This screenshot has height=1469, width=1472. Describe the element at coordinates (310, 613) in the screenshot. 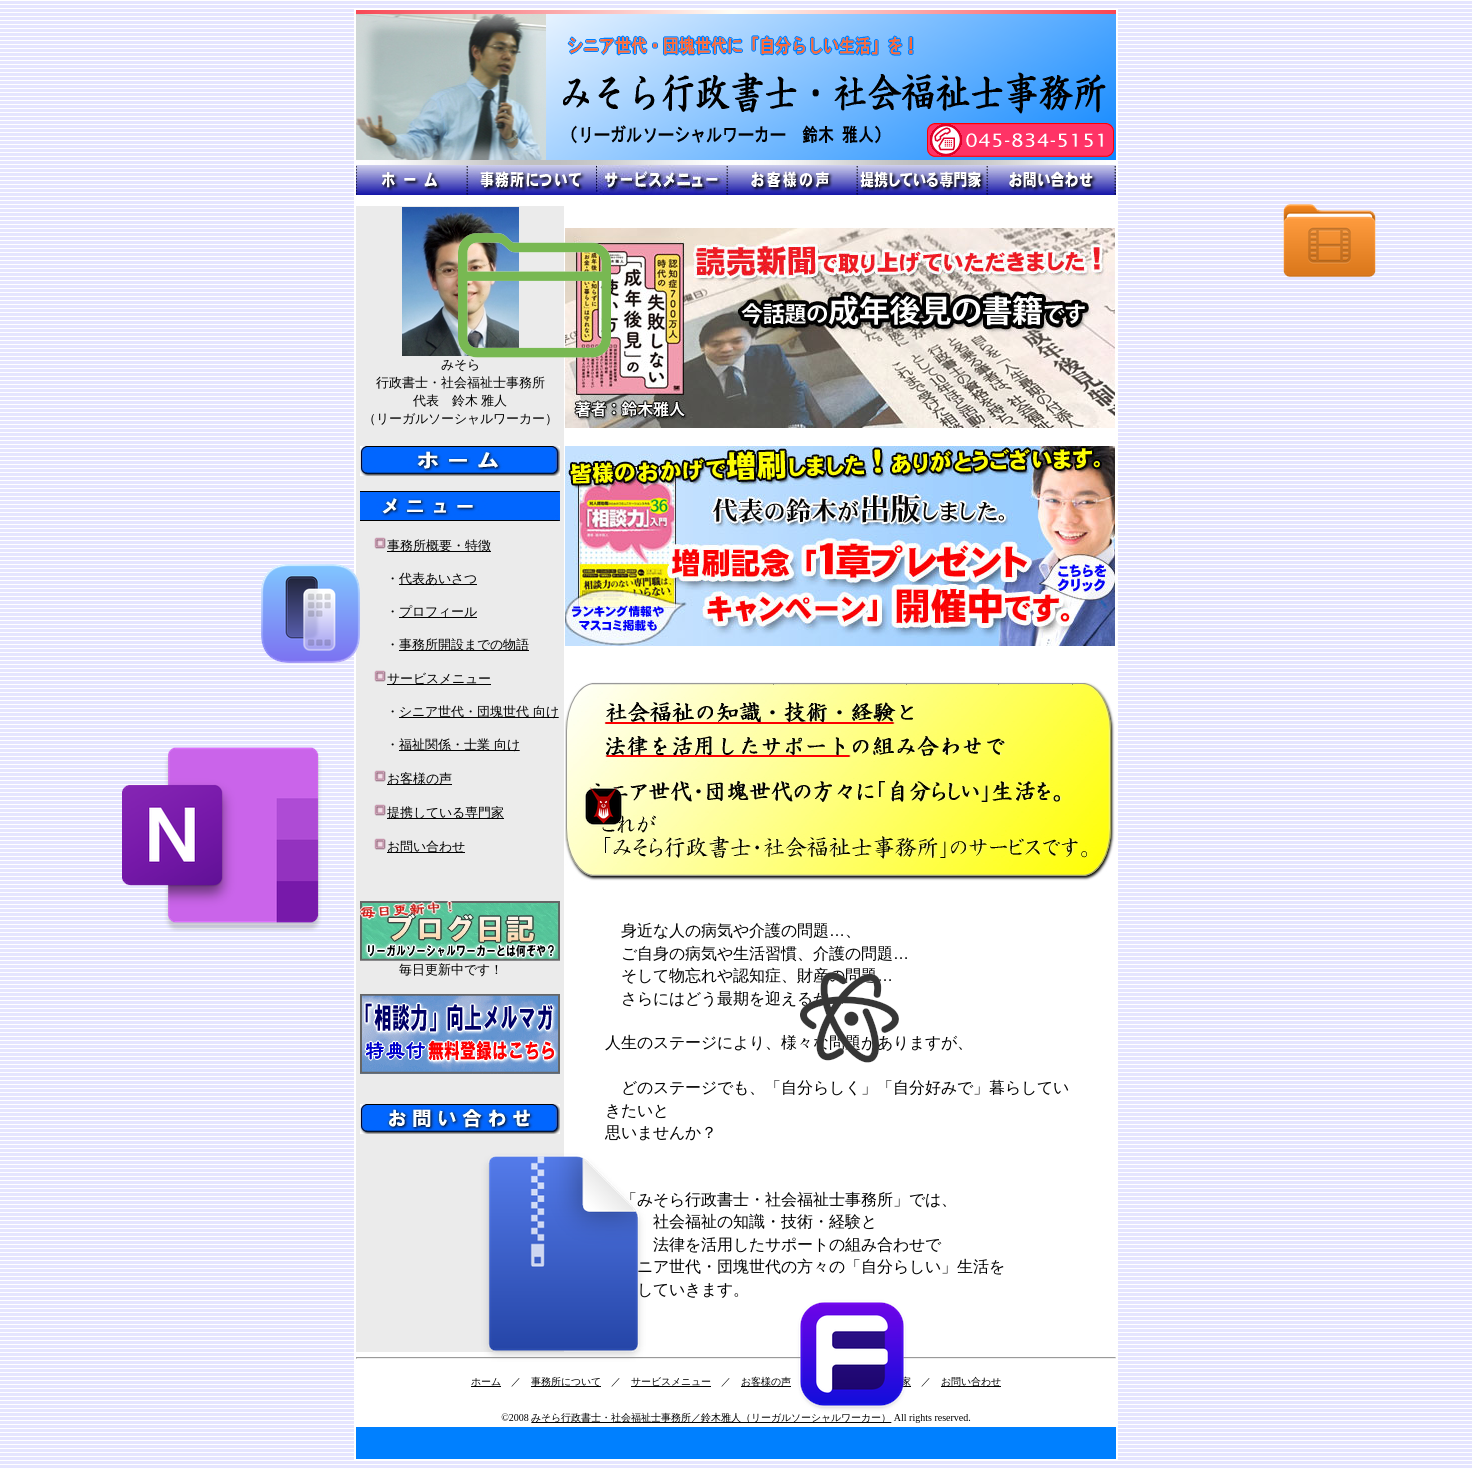

I see `open kde connect preferences` at that location.